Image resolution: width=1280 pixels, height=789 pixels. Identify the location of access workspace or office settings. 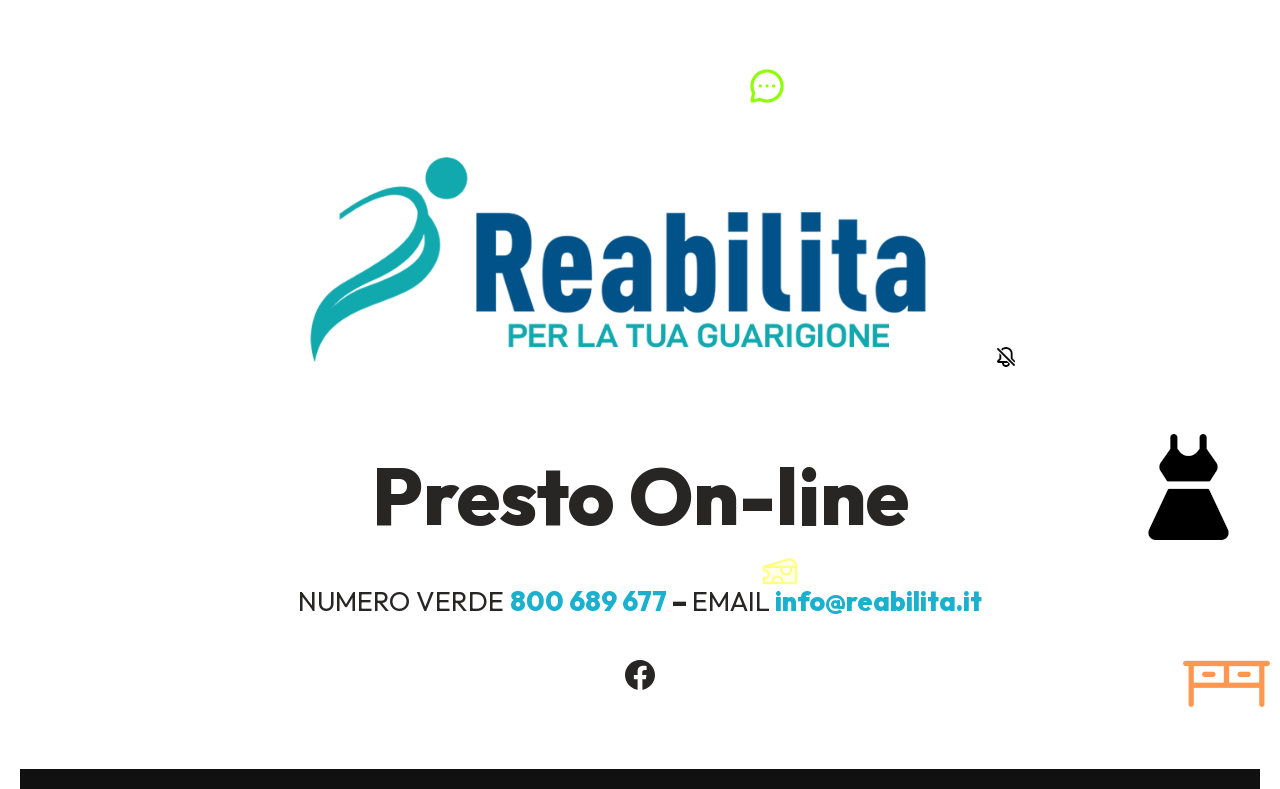
(1226, 682).